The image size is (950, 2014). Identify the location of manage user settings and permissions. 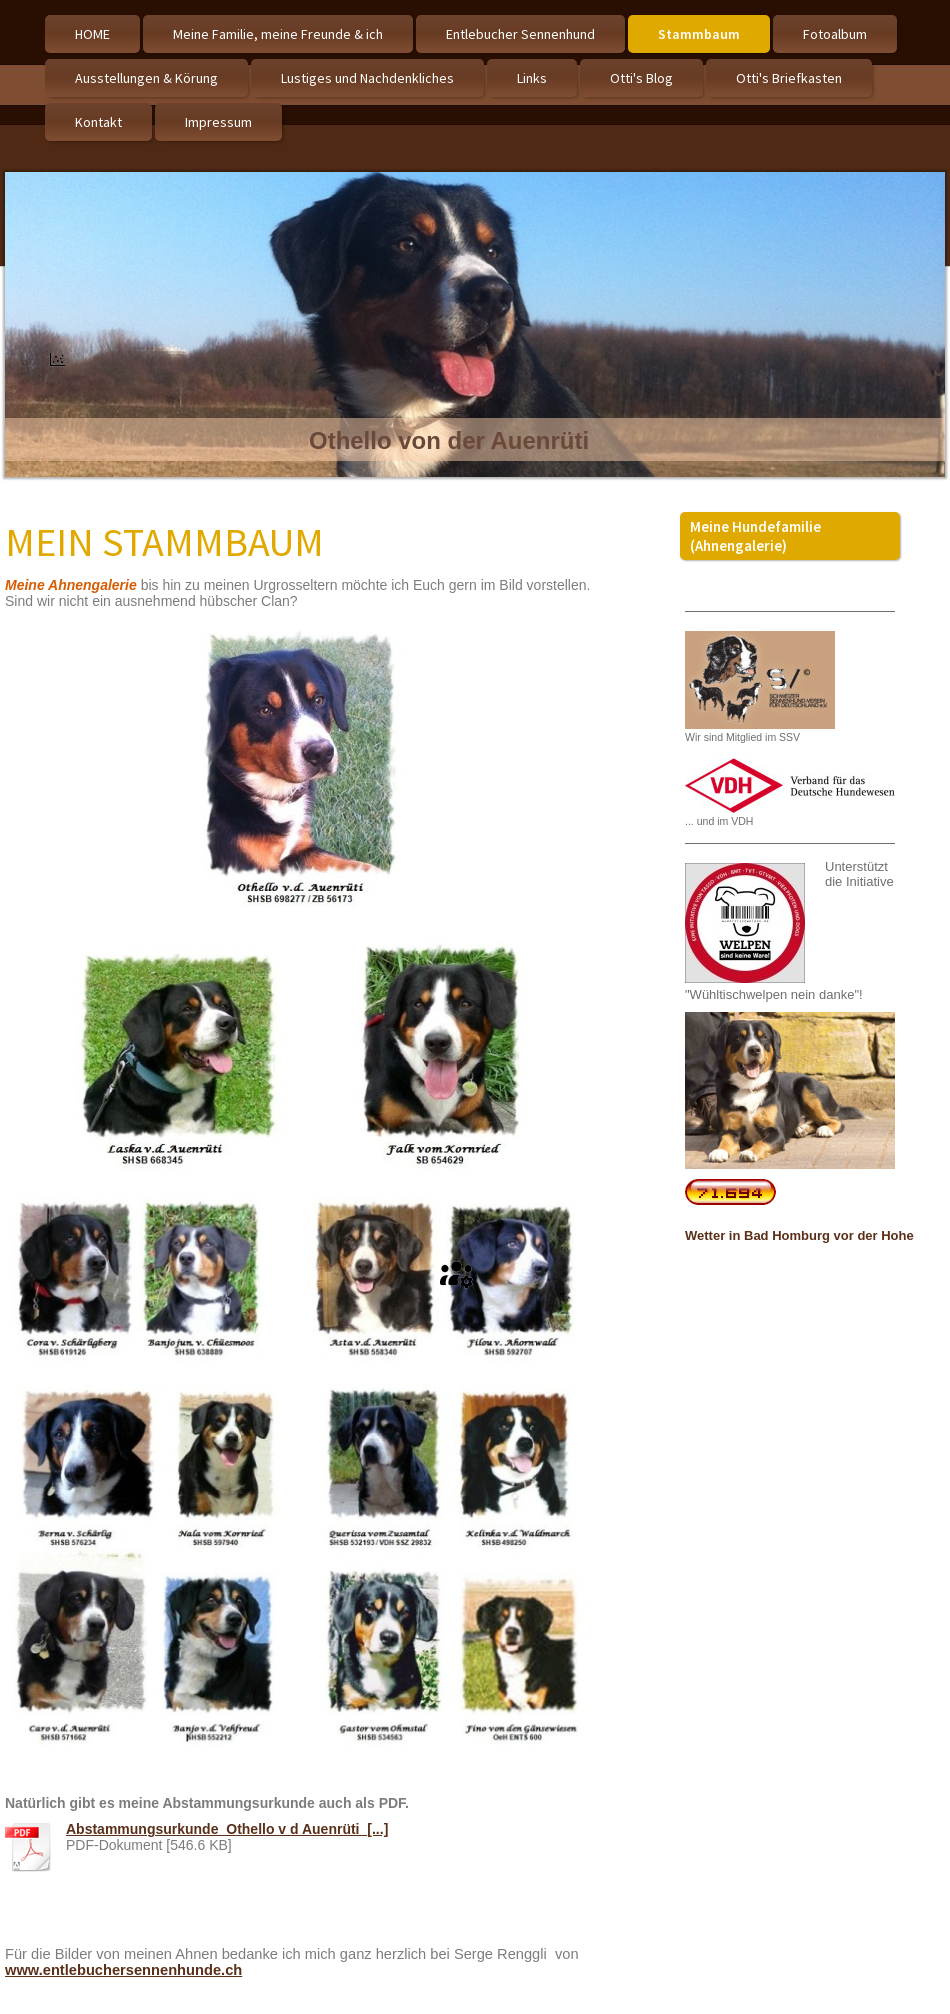
(456, 1273).